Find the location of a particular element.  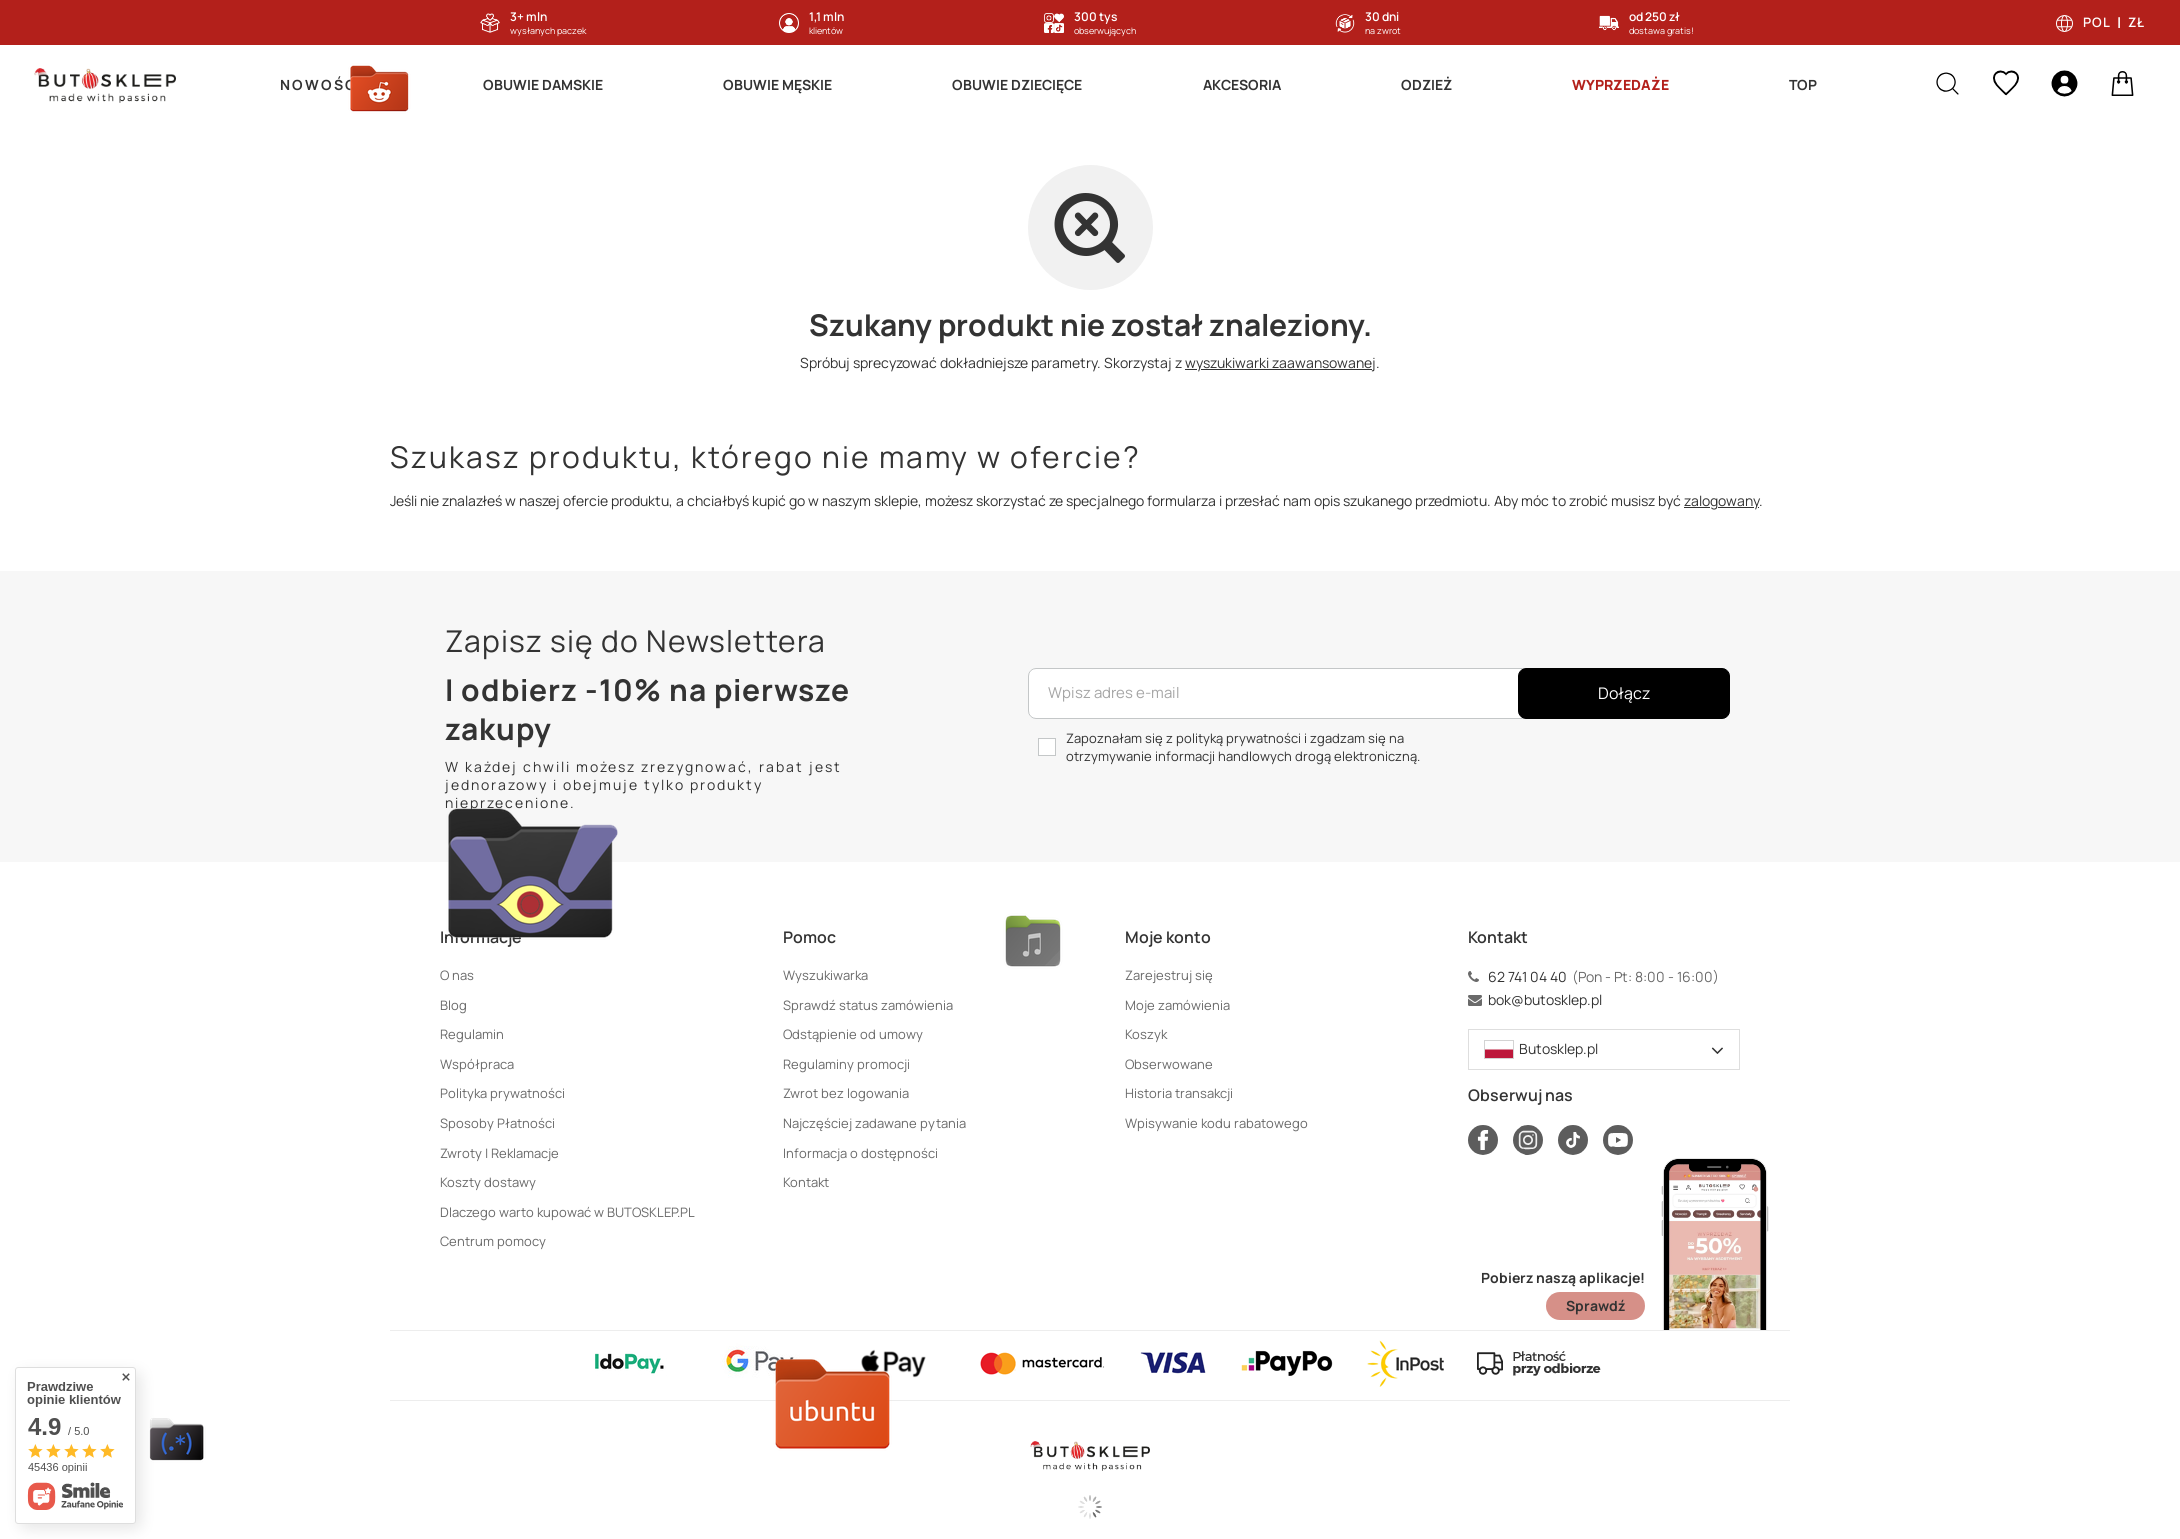

folder containing saved reddit content is located at coordinates (379, 90).